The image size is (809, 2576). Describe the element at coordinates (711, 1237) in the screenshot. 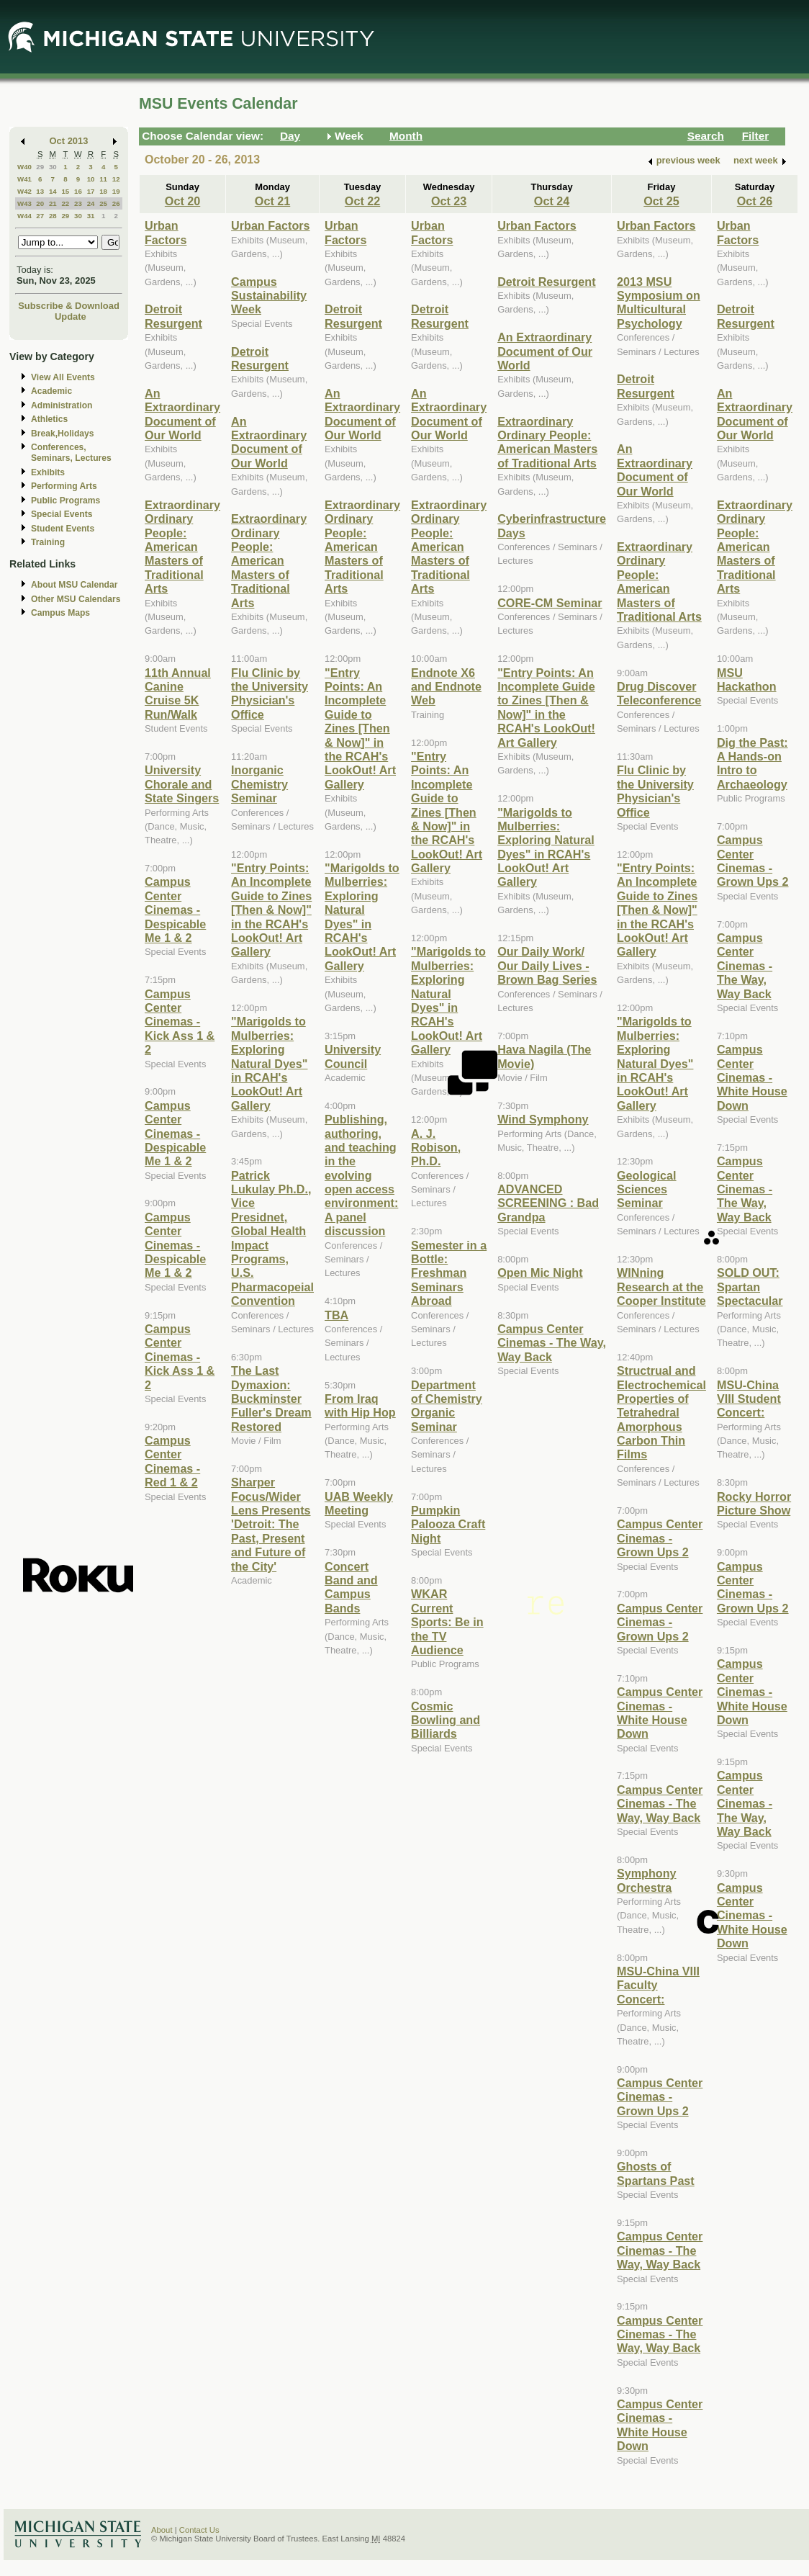

I see `open asana project management app` at that location.